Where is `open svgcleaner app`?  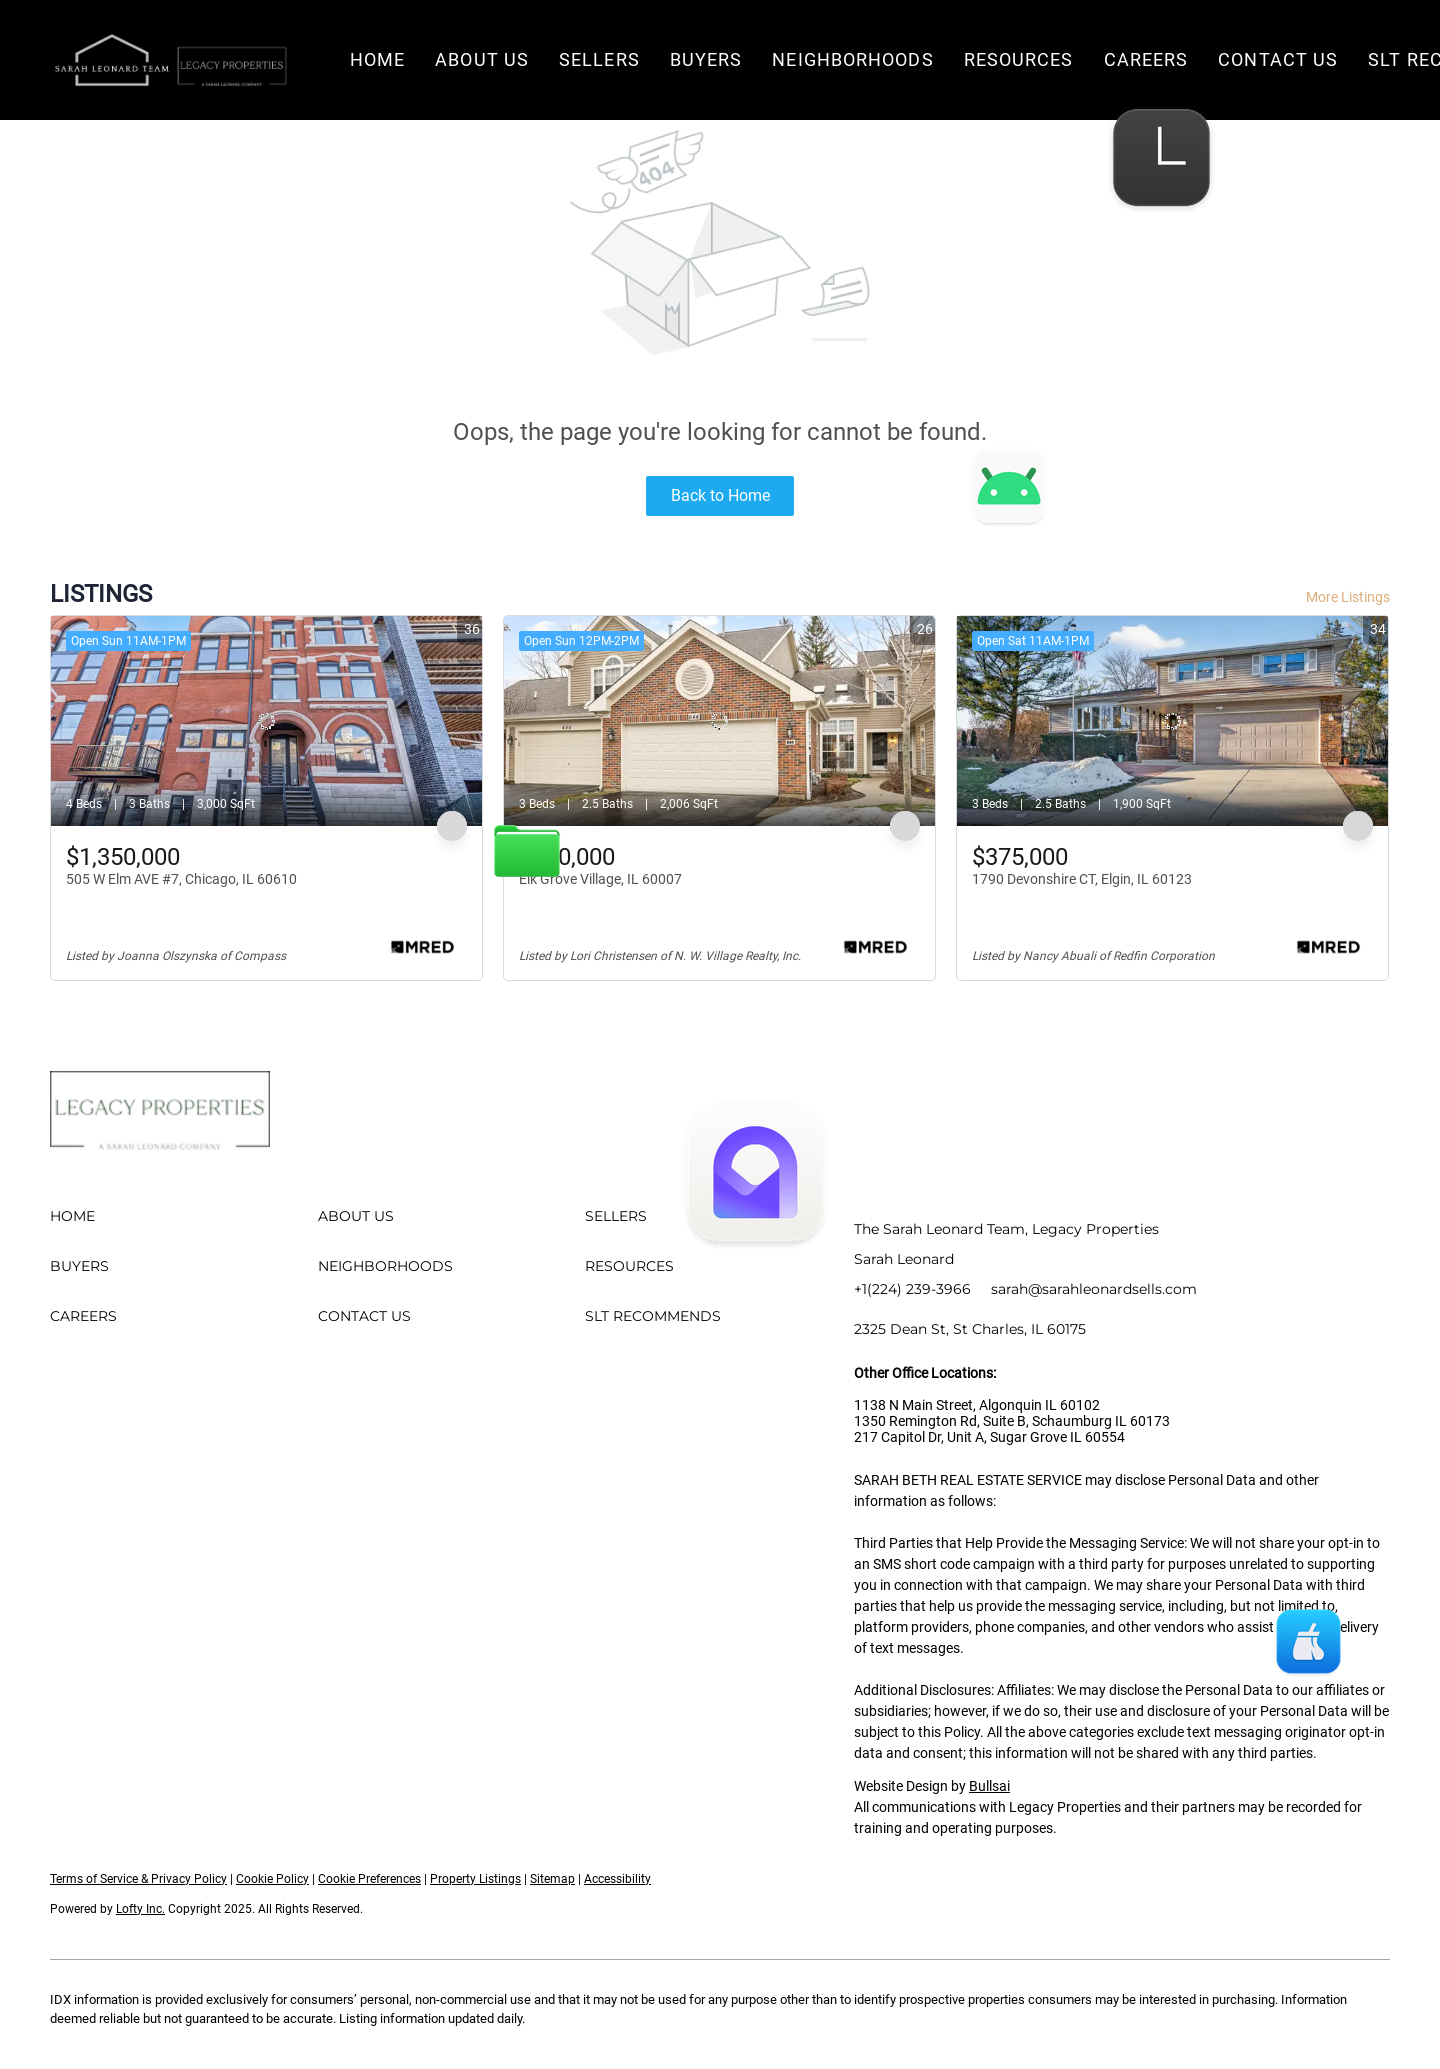 open svgcleaner app is located at coordinates (1308, 1641).